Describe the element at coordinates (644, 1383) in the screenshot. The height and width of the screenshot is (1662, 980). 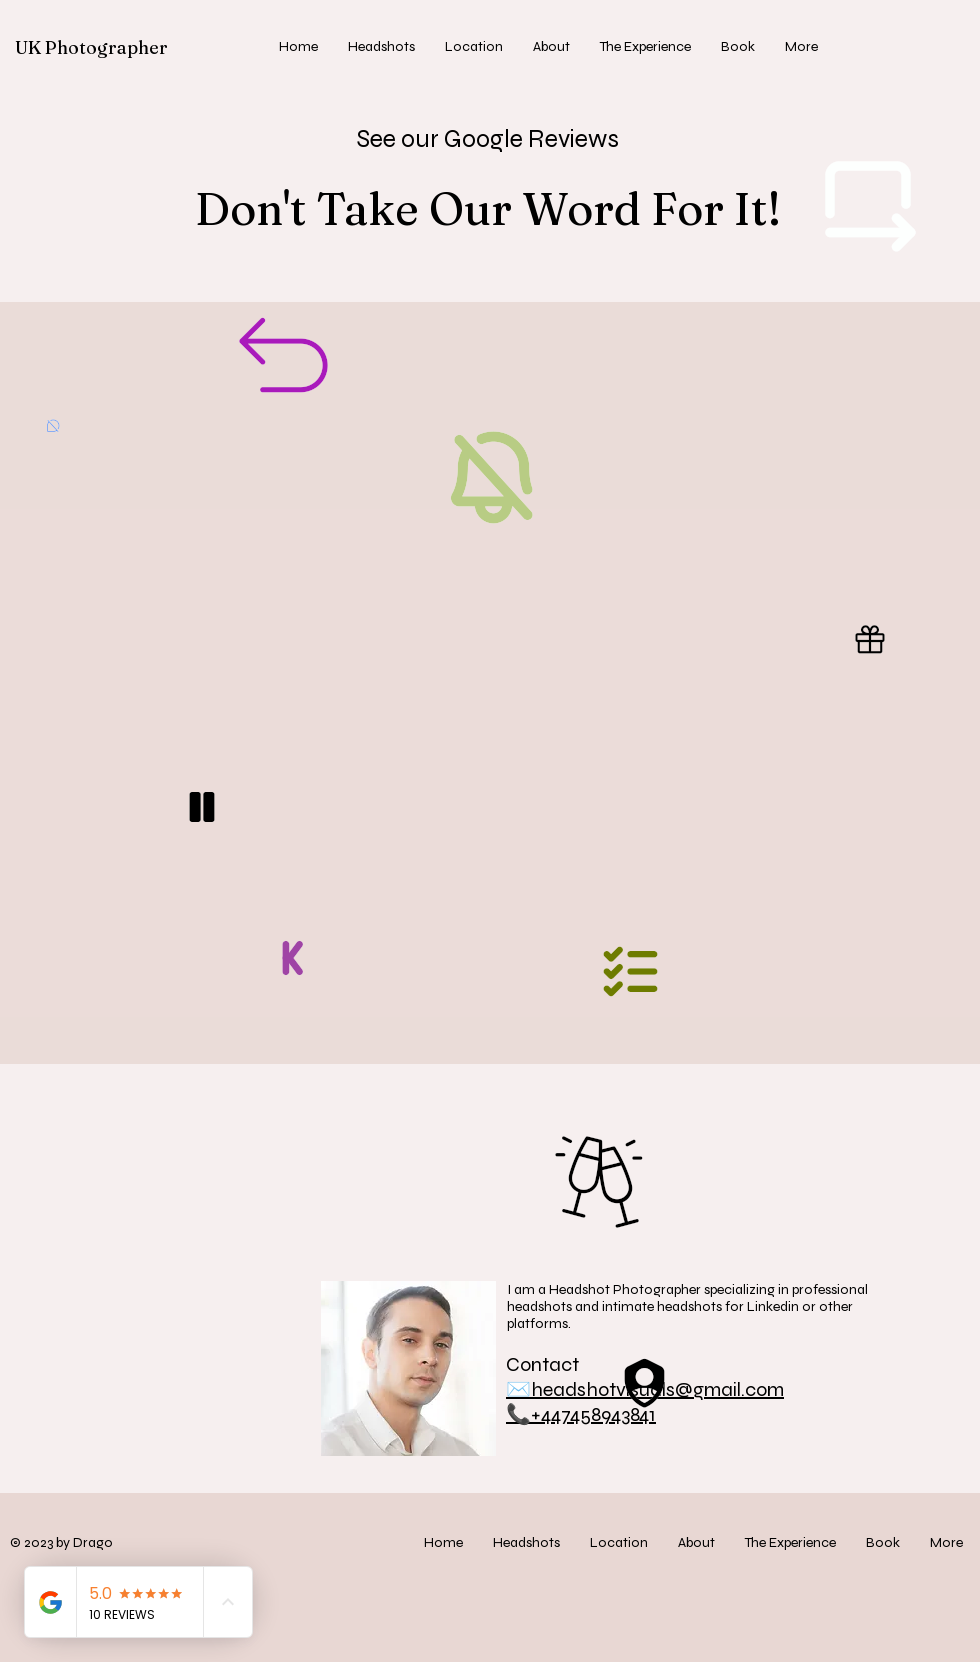
I see `manage user roles and permissions` at that location.